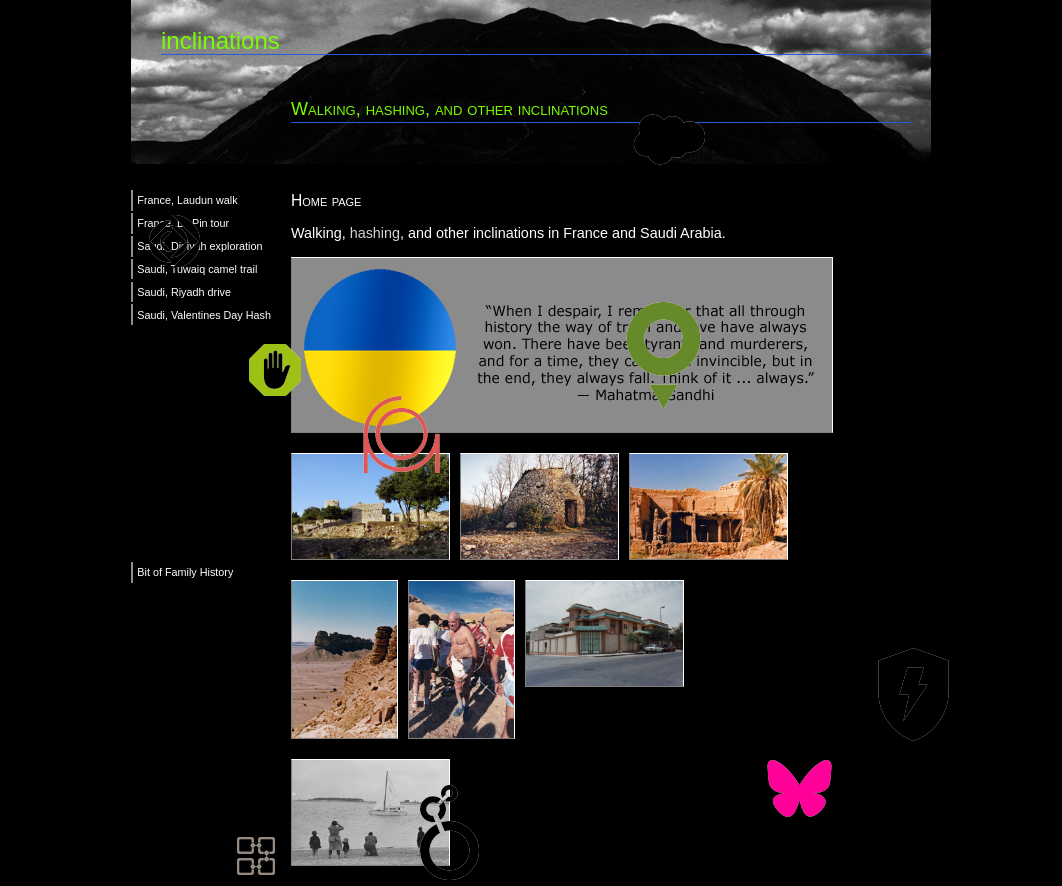 The width and height of the screenshot is (1062, 886). What do you see at coordinates (913, 694) in the screenshot?
I see `socket security logo` at bounding box center [913, 694].